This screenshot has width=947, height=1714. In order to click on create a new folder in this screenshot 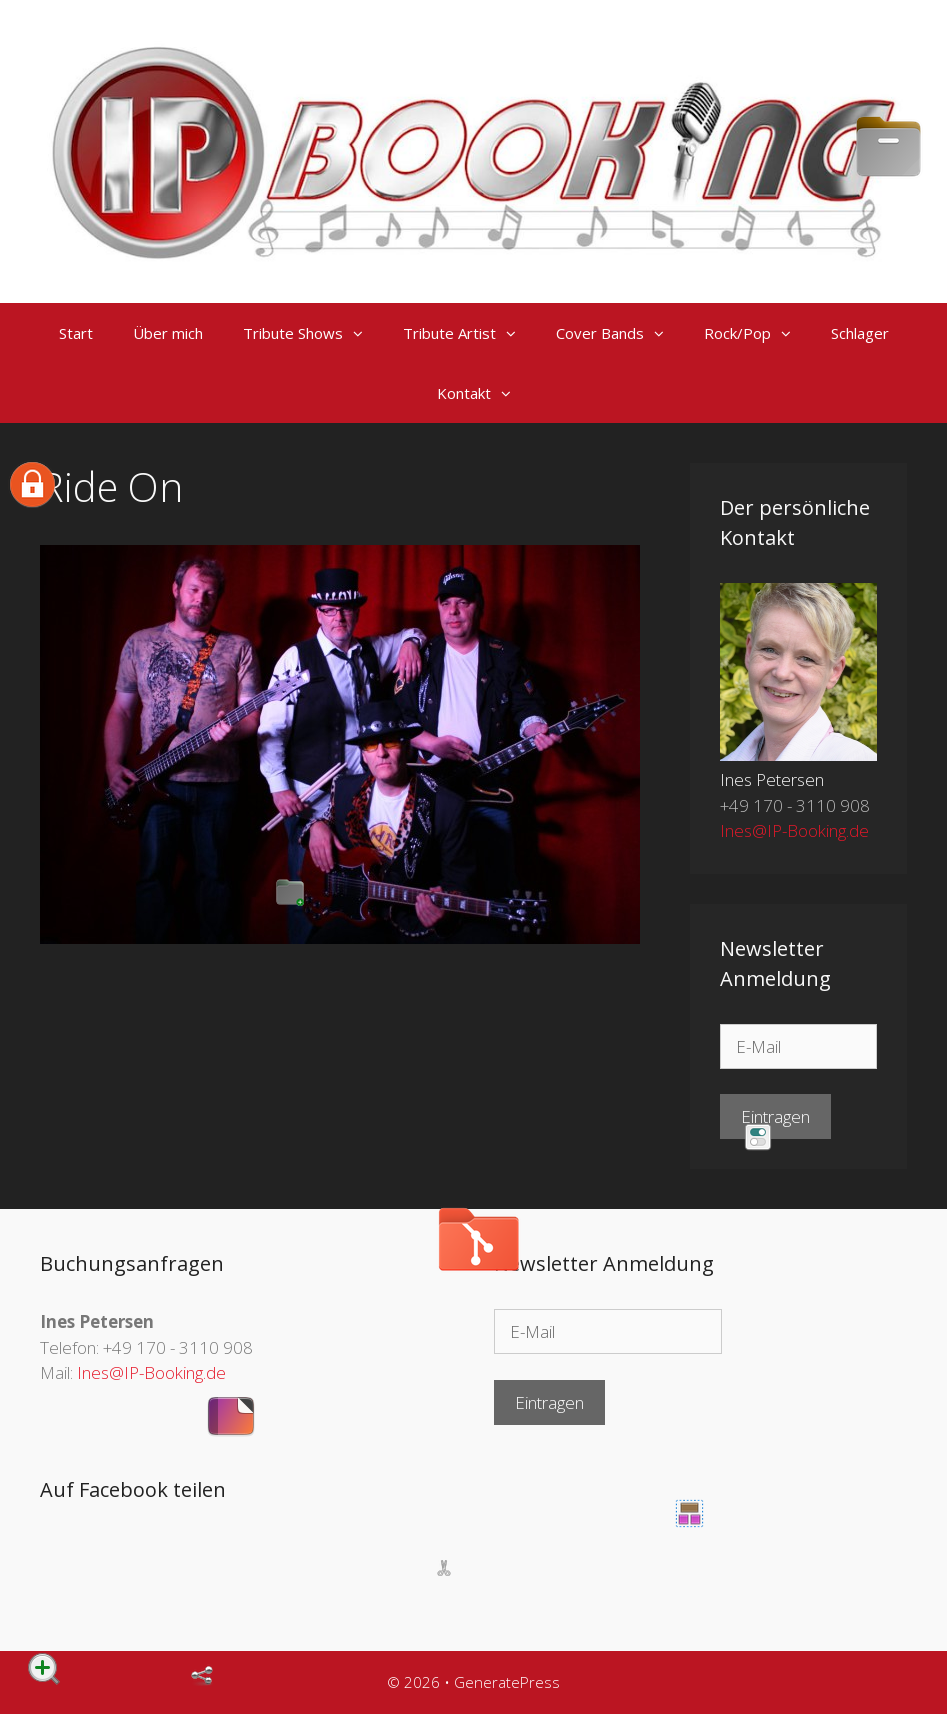, I will do `click(290, 892)`.